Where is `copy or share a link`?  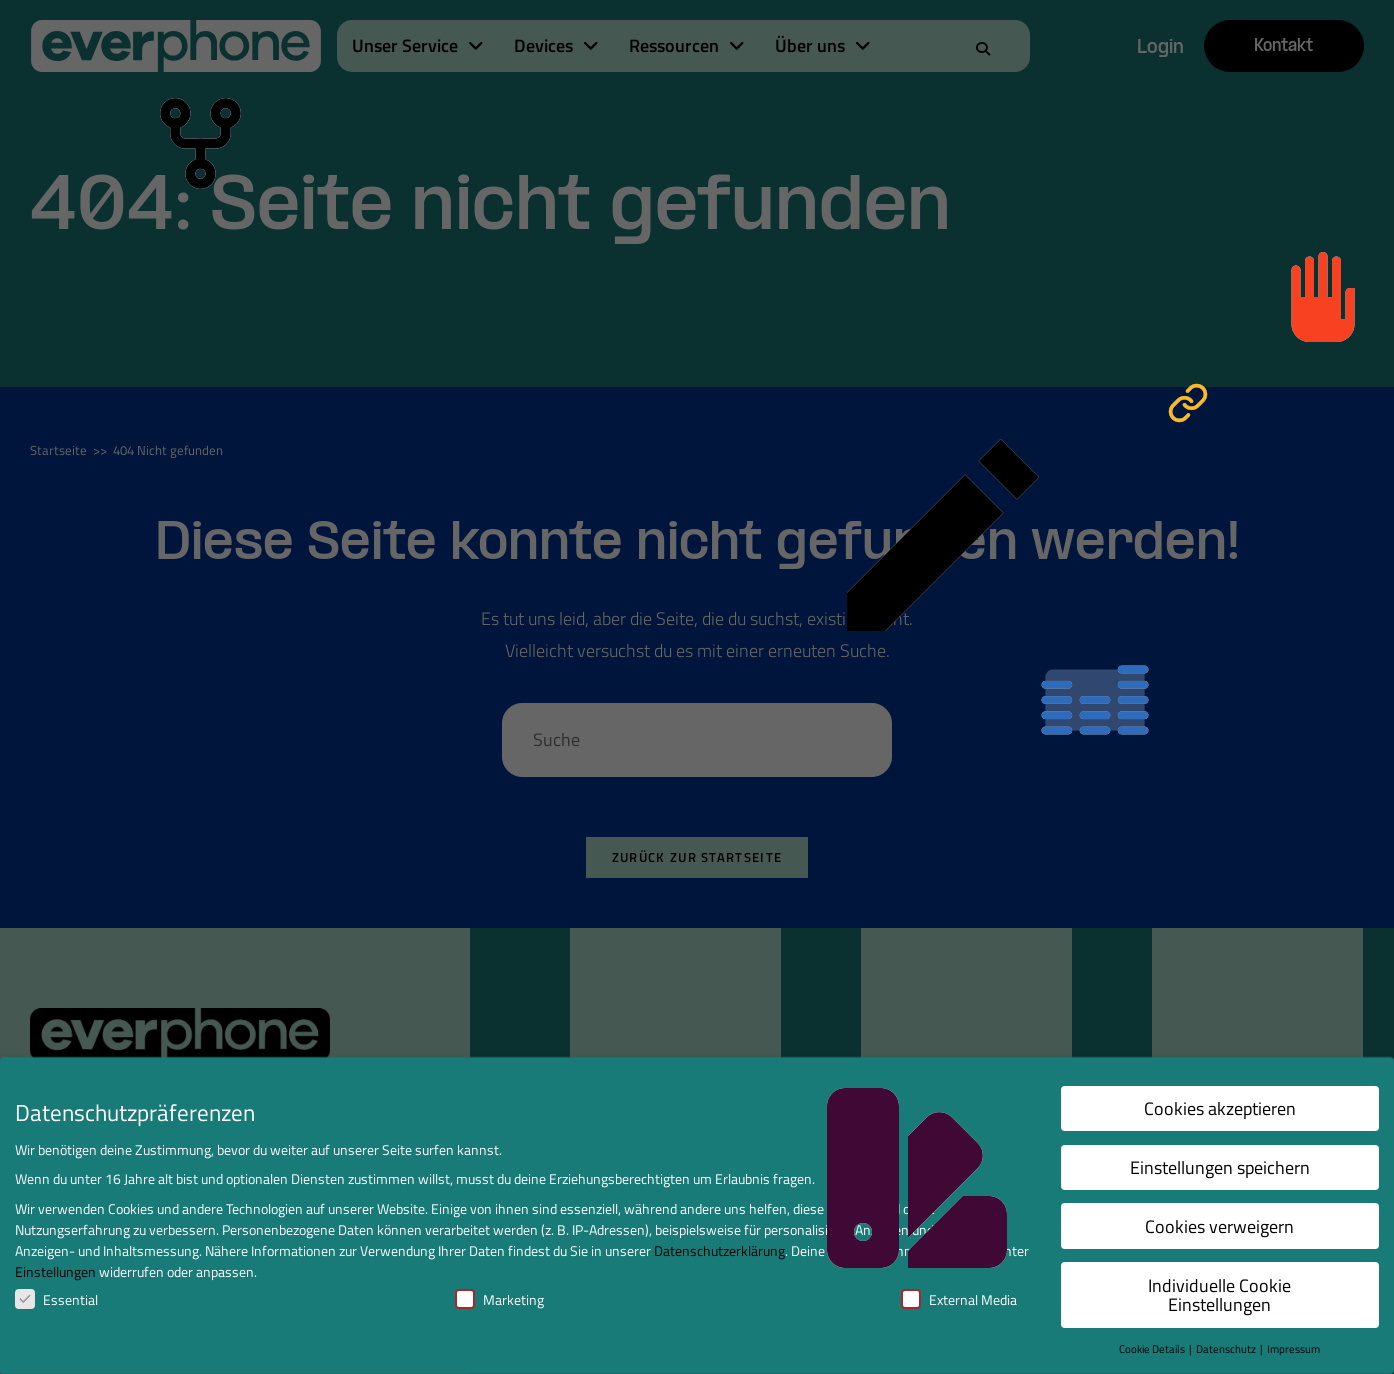
copy or share a link is located at coordinates (1188, 403).